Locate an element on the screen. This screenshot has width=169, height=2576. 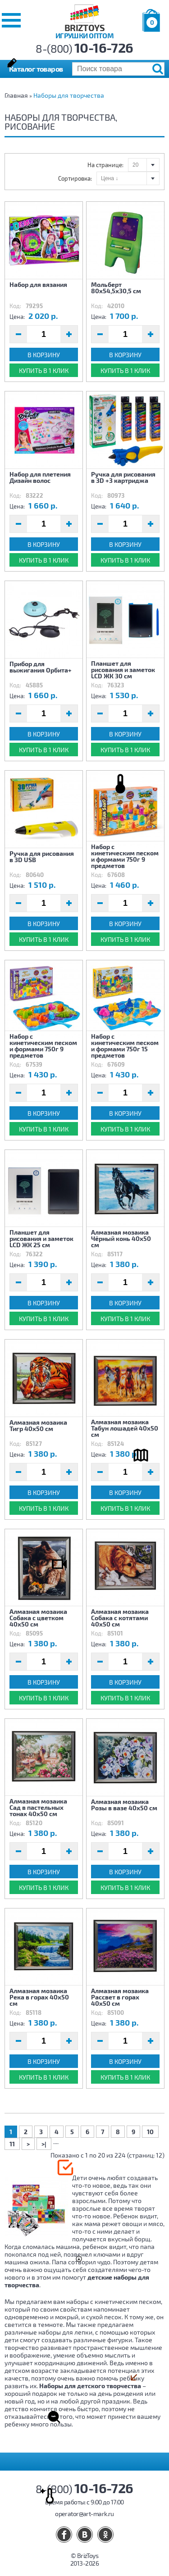
view current temperature is located at coordinates (120, 784).